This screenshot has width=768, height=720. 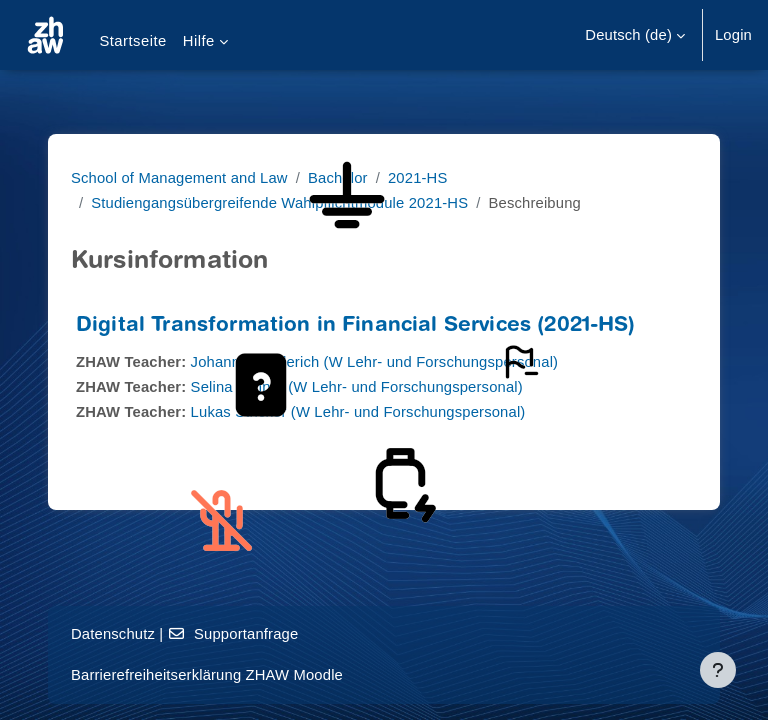 What do you see at coordinates (261, 385) in the screenshot?
I see `unknown or unrecognized device detected` at bounding box center [261, 385].